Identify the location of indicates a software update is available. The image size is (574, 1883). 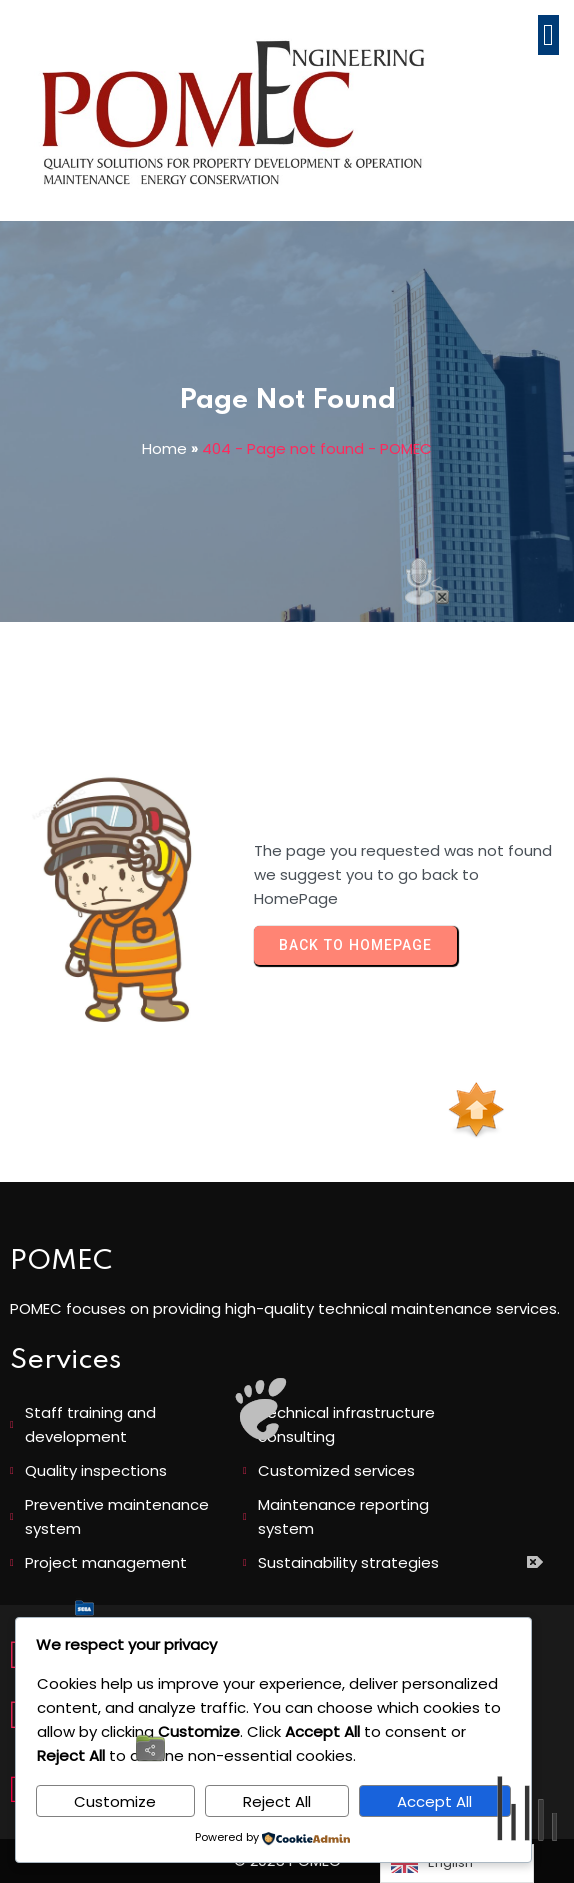
(476, 1109).